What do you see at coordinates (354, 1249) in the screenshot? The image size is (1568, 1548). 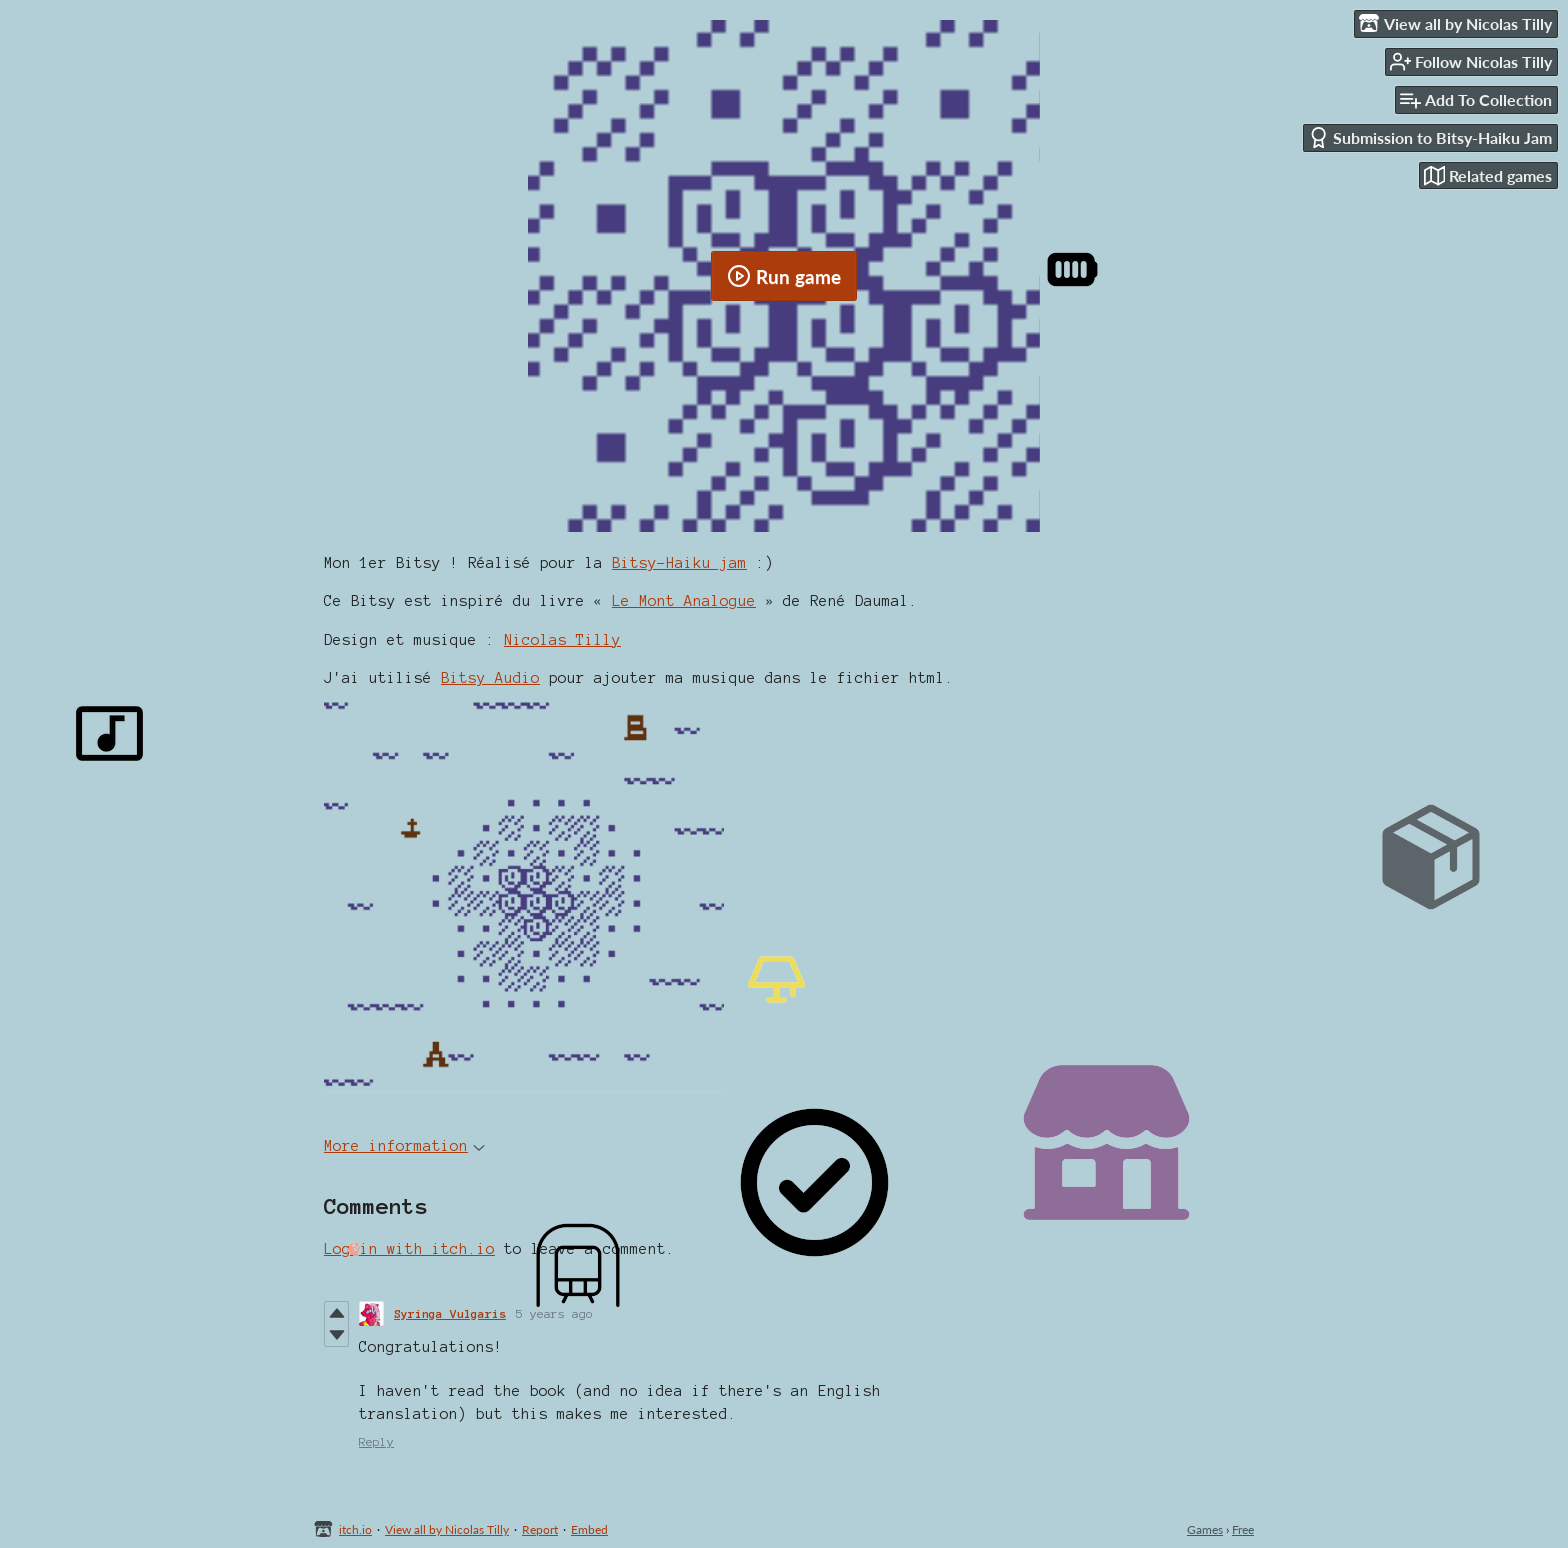 I see `access AI or machine learning features` at bounding box center [354, 1249].